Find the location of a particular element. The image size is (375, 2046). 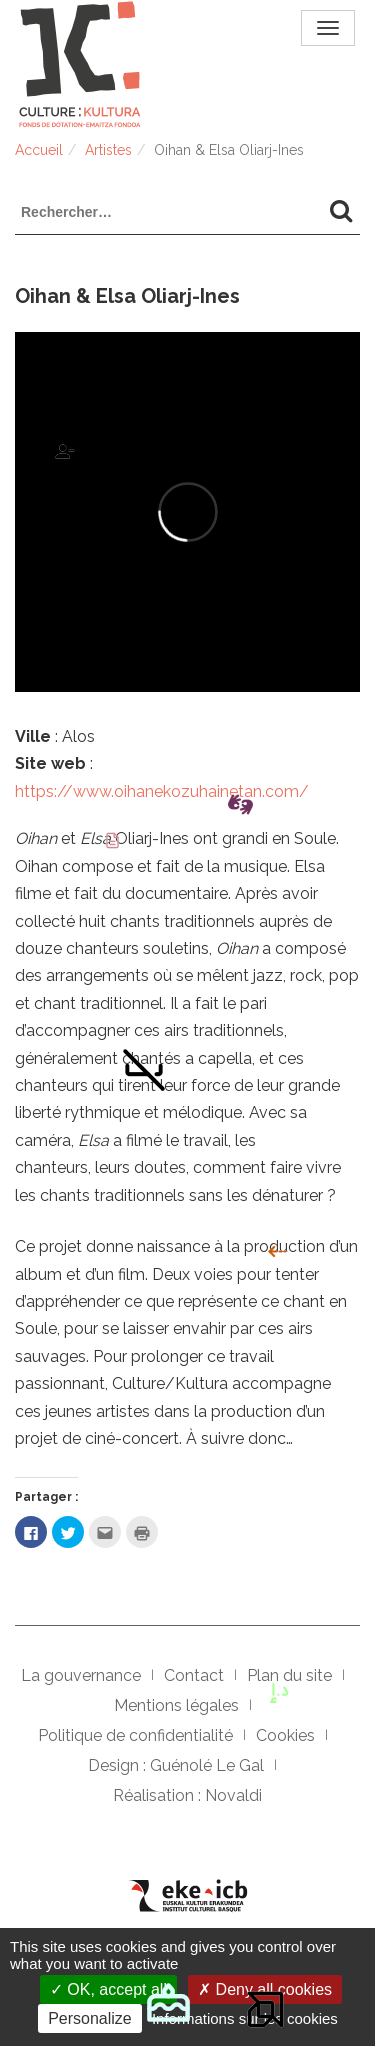

view file details or description is located at coordinates (112, 840).